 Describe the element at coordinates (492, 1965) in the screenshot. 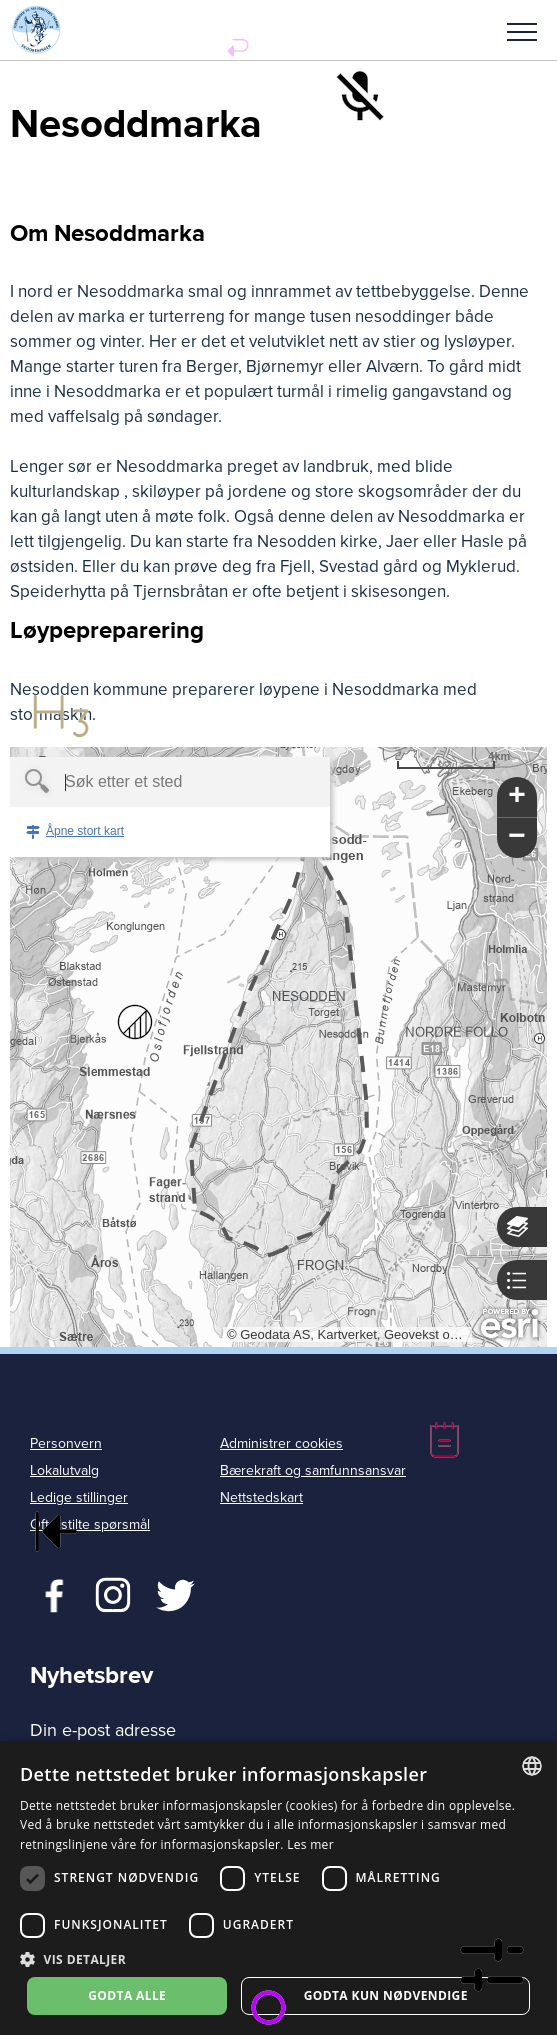

I see `adjust settings or preferences` at that location.